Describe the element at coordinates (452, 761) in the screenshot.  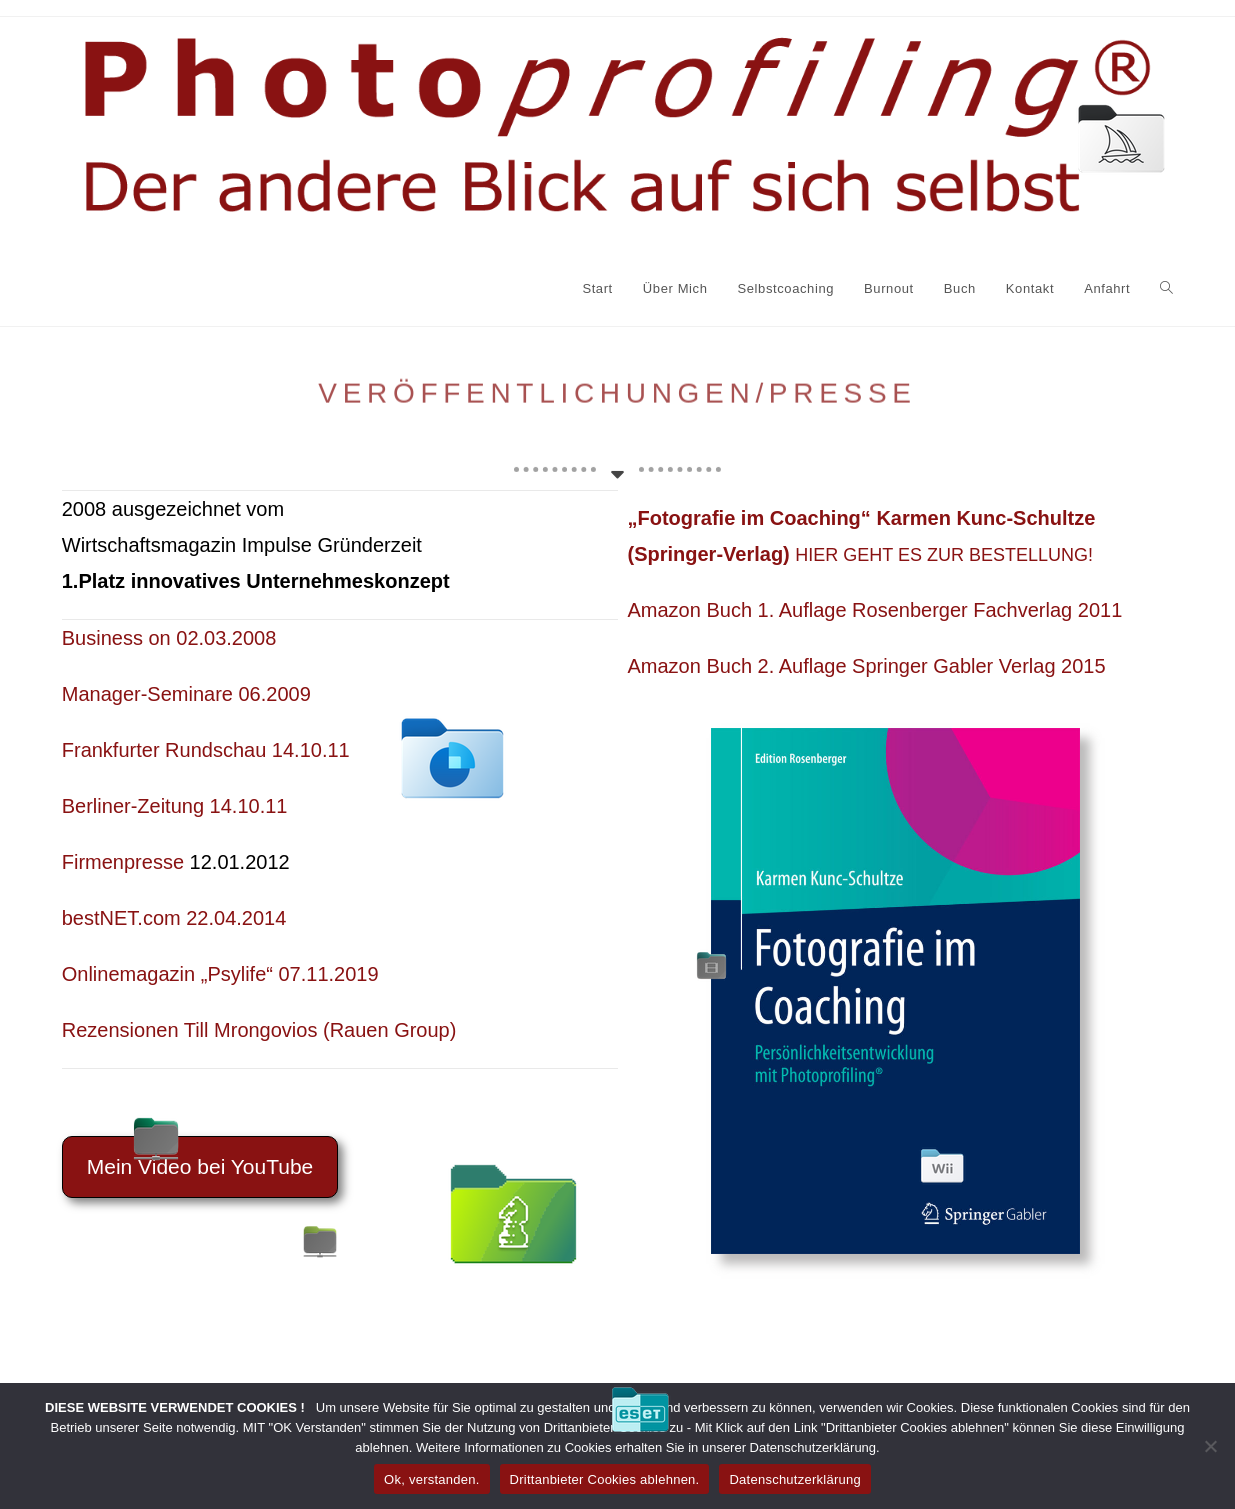
I see `open microsoft dynamics 365 sales folder` at that location.